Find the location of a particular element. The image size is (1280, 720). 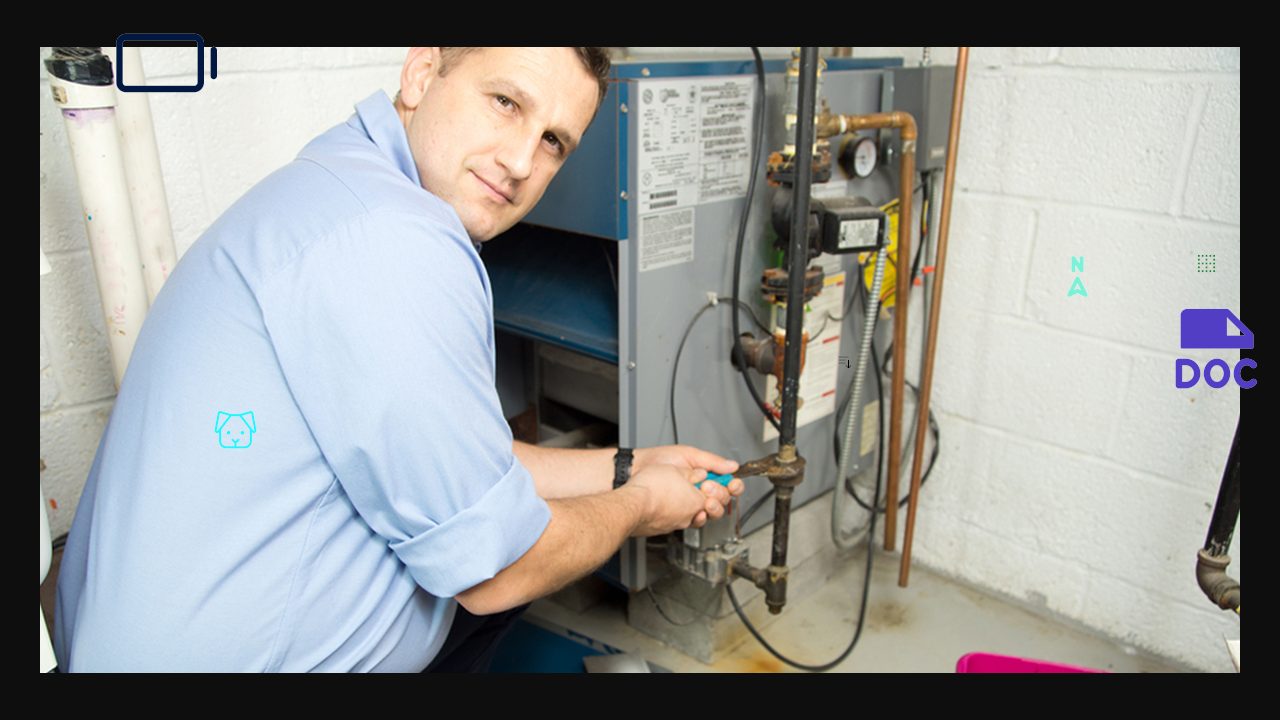

orient map to face north is located at coordinates (1077, 276).